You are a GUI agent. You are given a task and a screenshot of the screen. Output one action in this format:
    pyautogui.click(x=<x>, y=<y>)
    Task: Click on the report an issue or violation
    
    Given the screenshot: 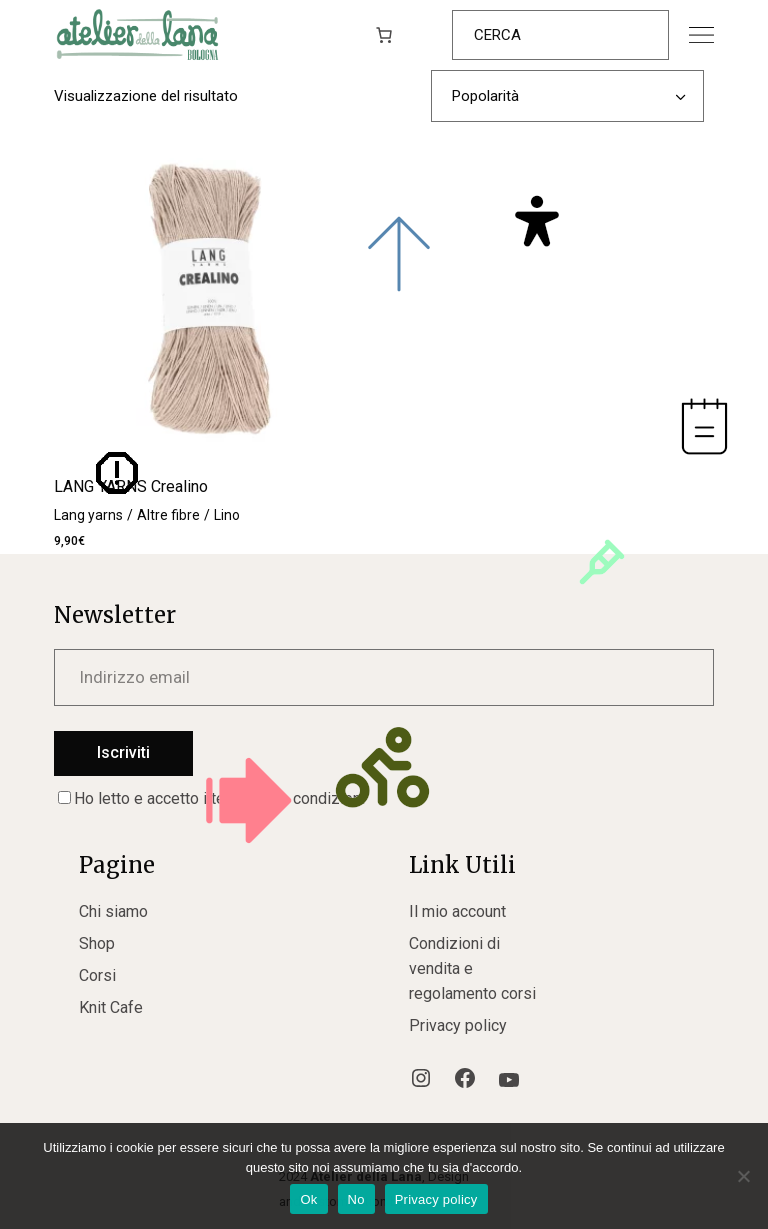 What is the action you would take?
    pyautogui.click(x=117, y=473)
    